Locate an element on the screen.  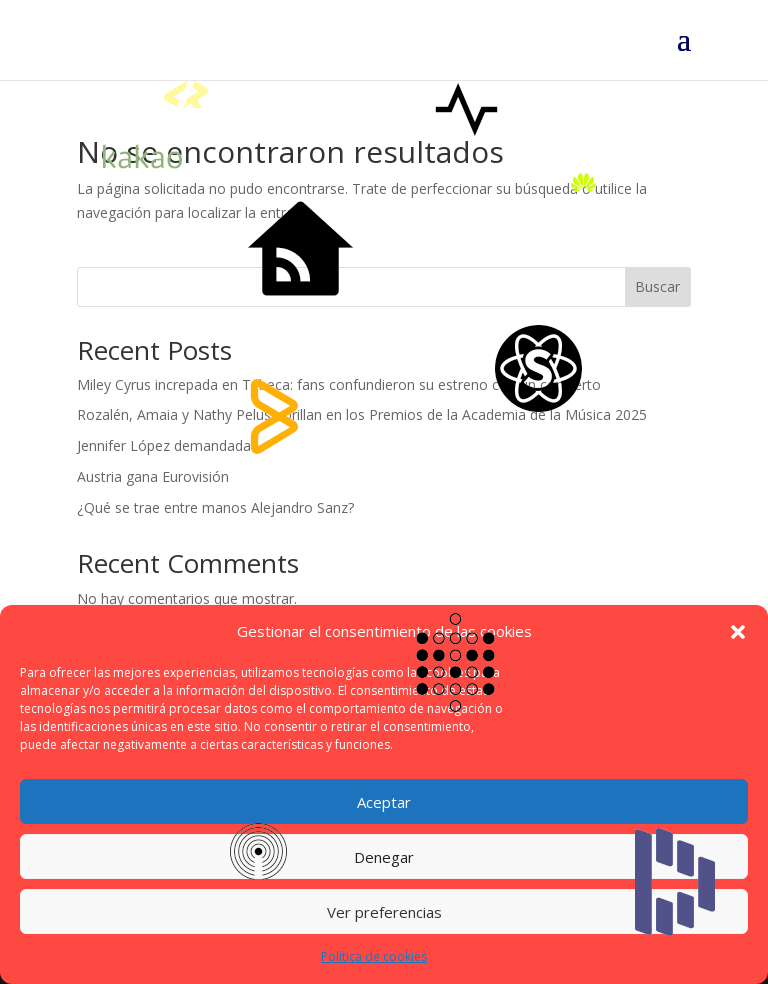
connect to home wifi network is located at coordinates (300, 252).